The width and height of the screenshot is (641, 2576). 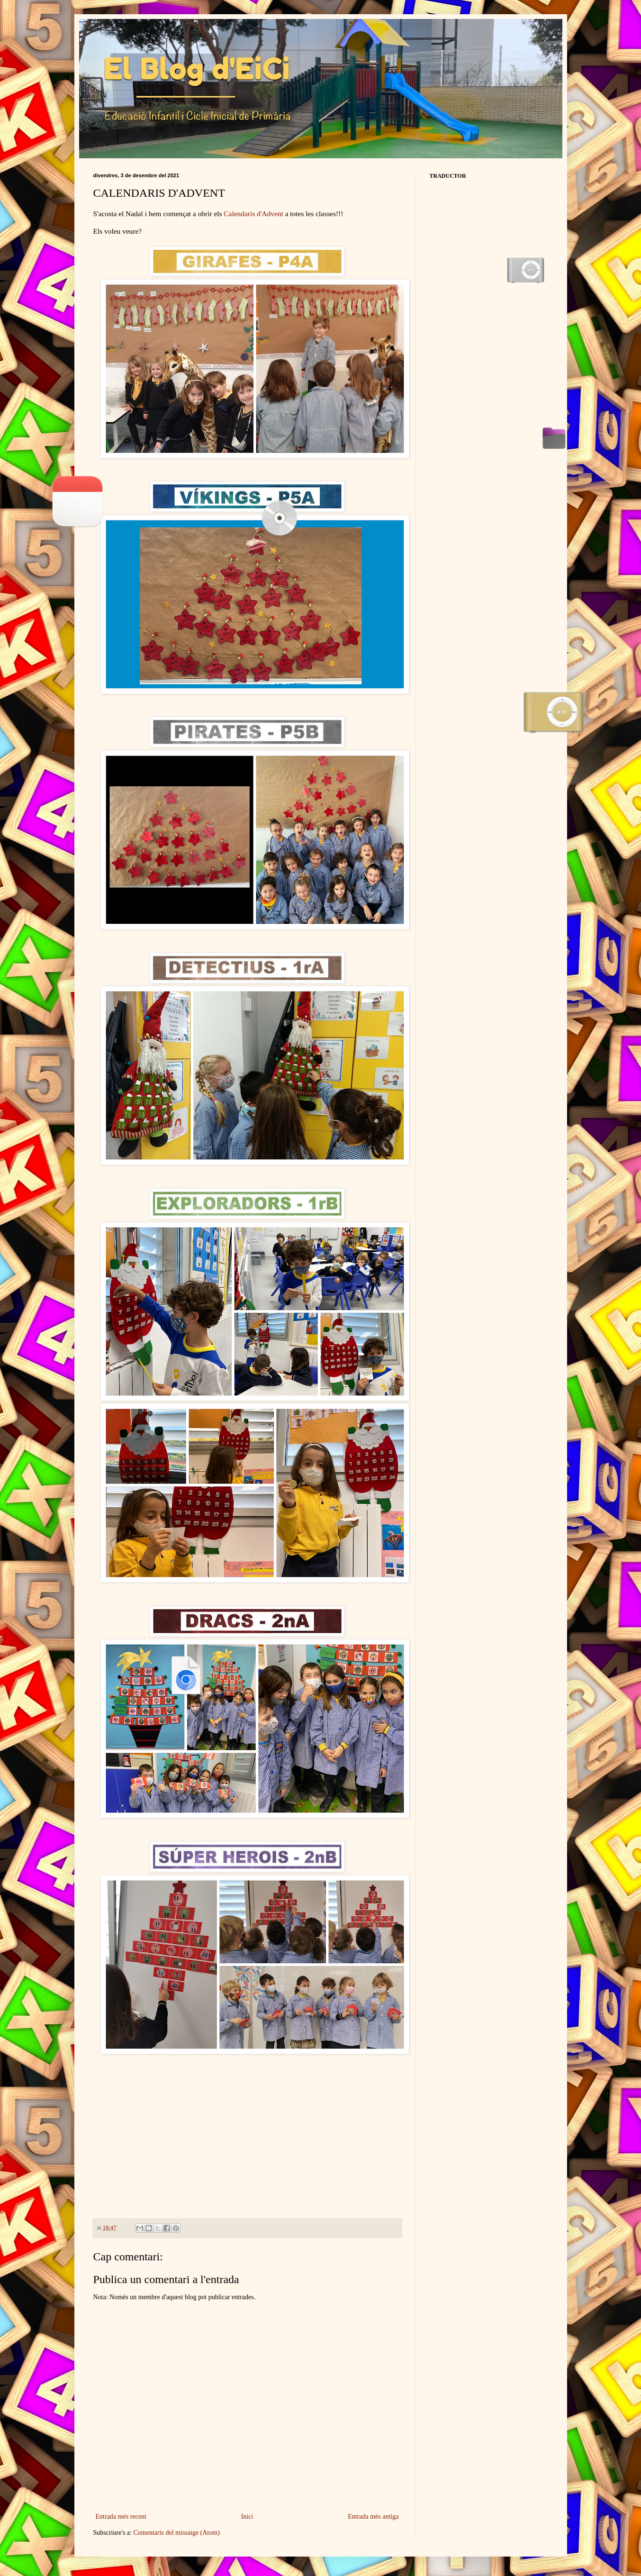 What do you see at coordinates (186, 1675) in the screenshot?
I see `open a document in chromium browser` at bounding box center [186, 1675].